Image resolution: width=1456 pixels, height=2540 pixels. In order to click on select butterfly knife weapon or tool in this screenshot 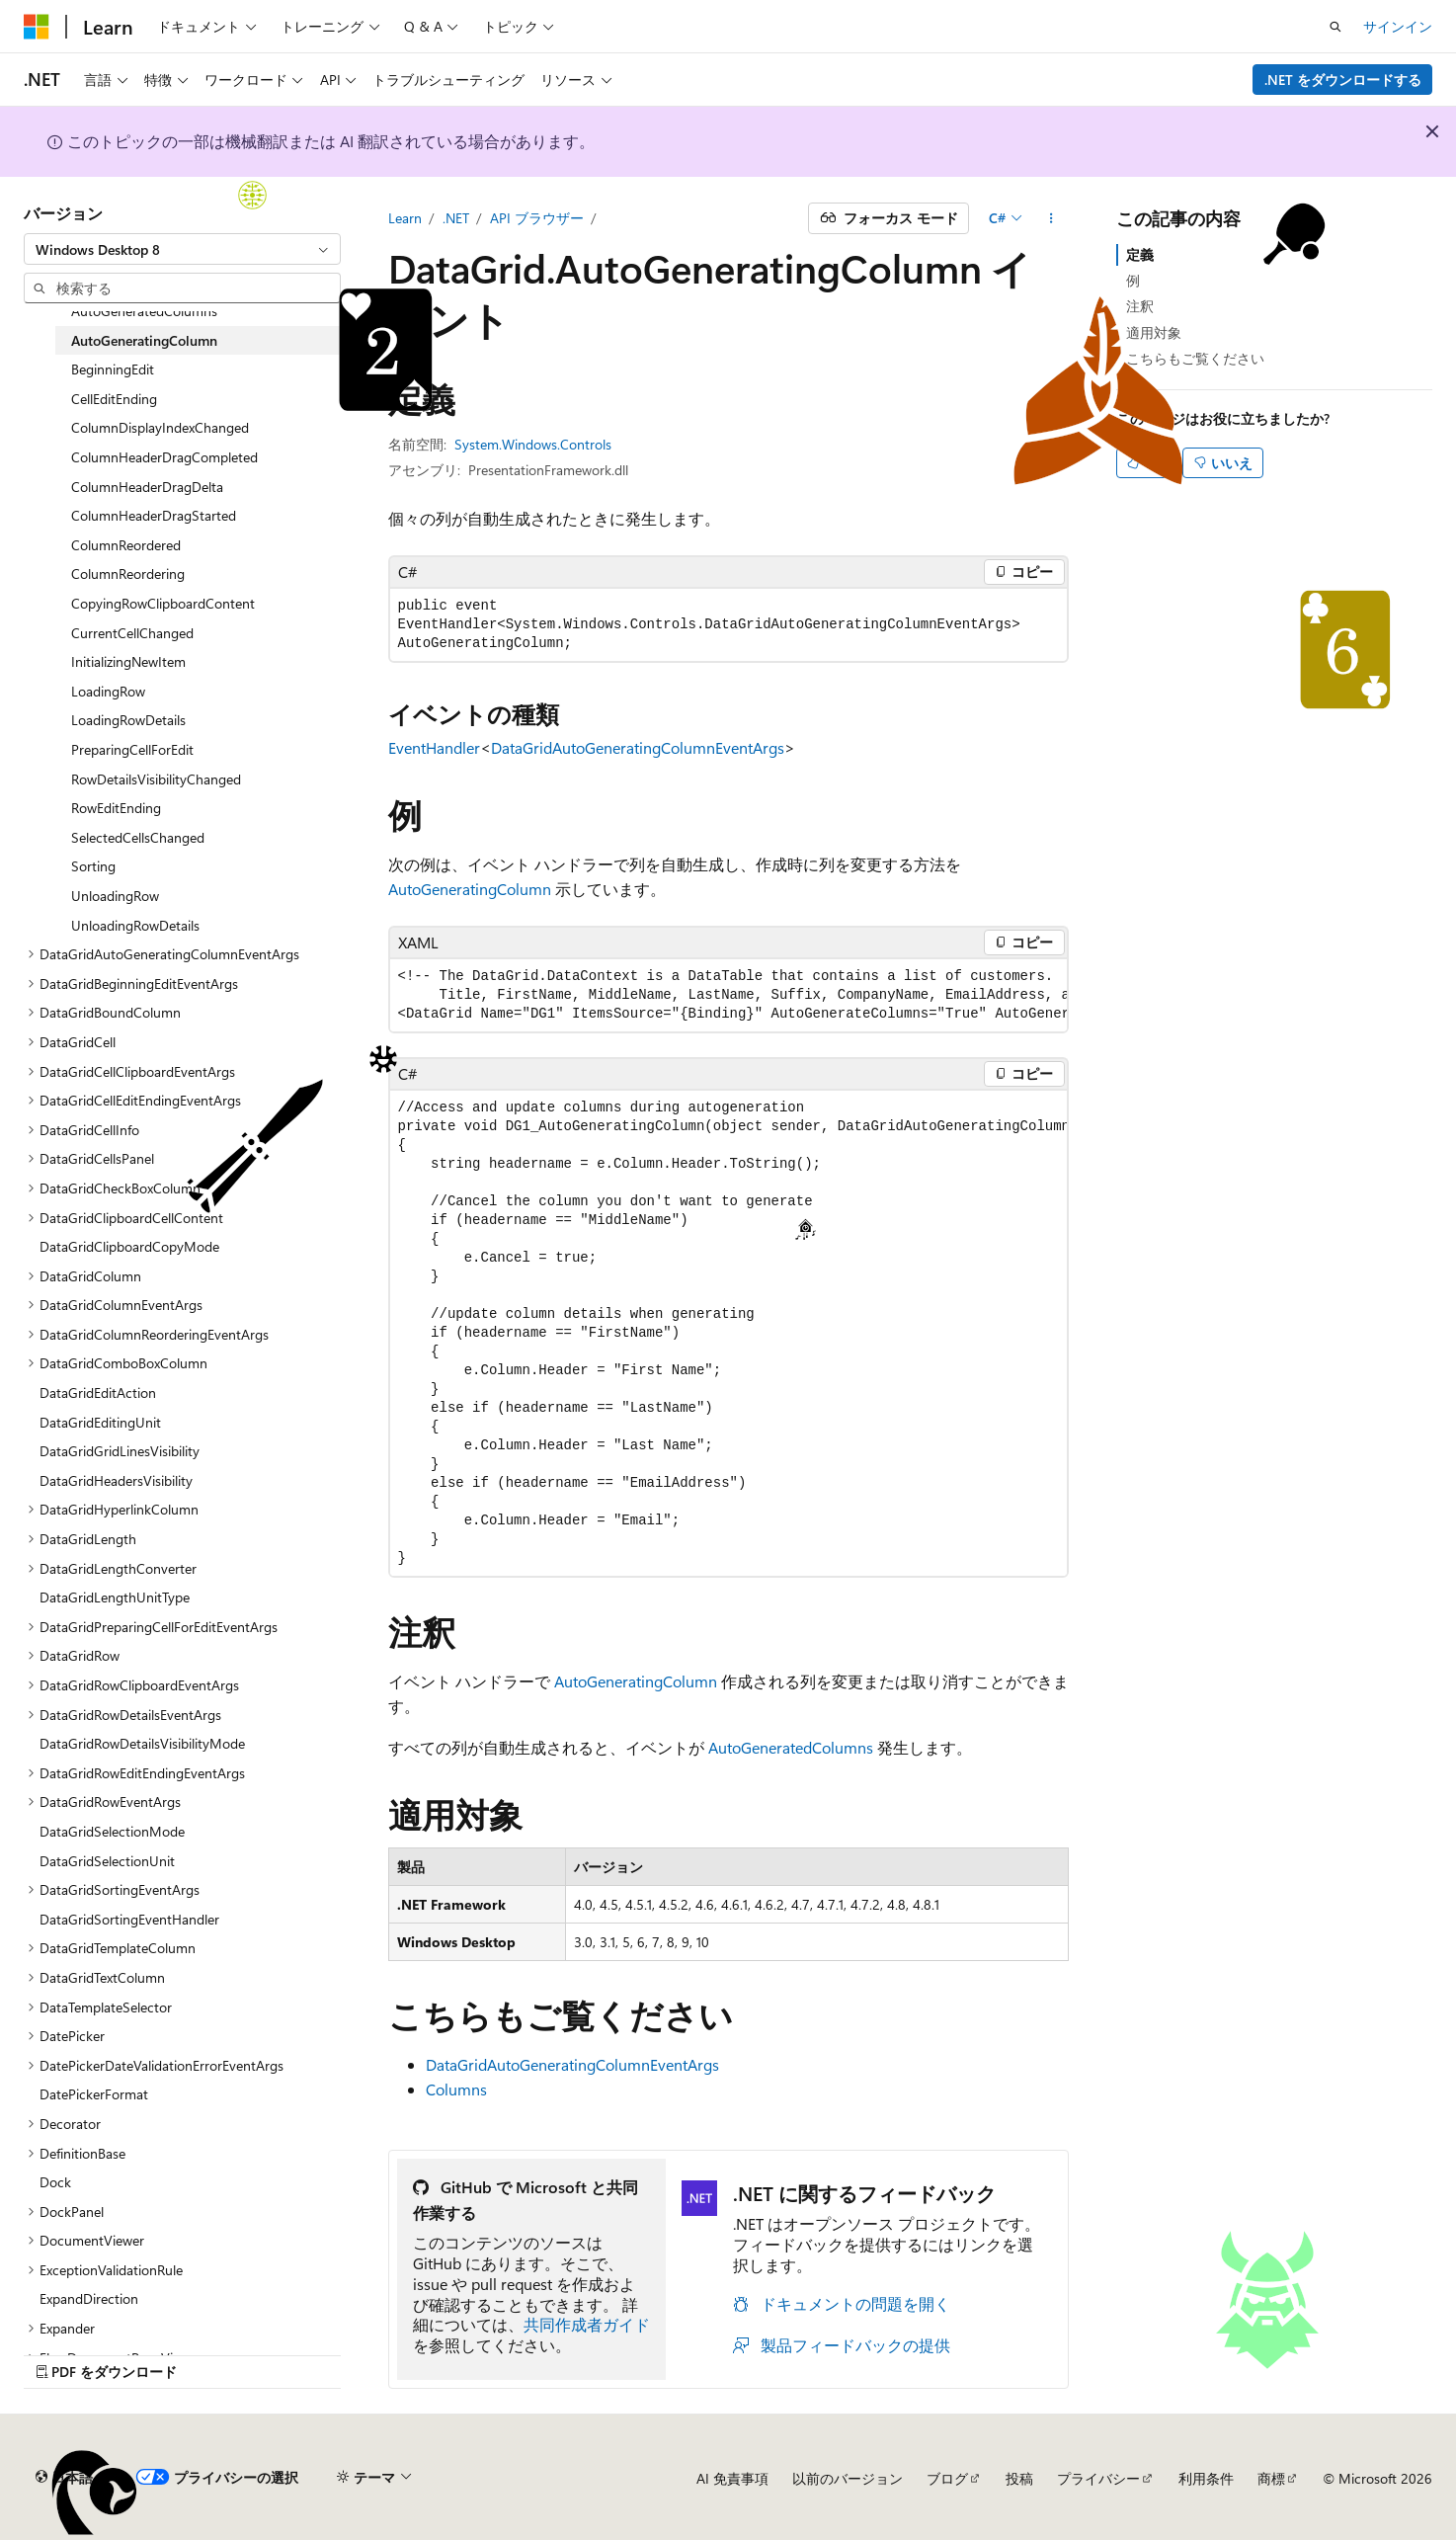, I will do `click(255, 1146)`.